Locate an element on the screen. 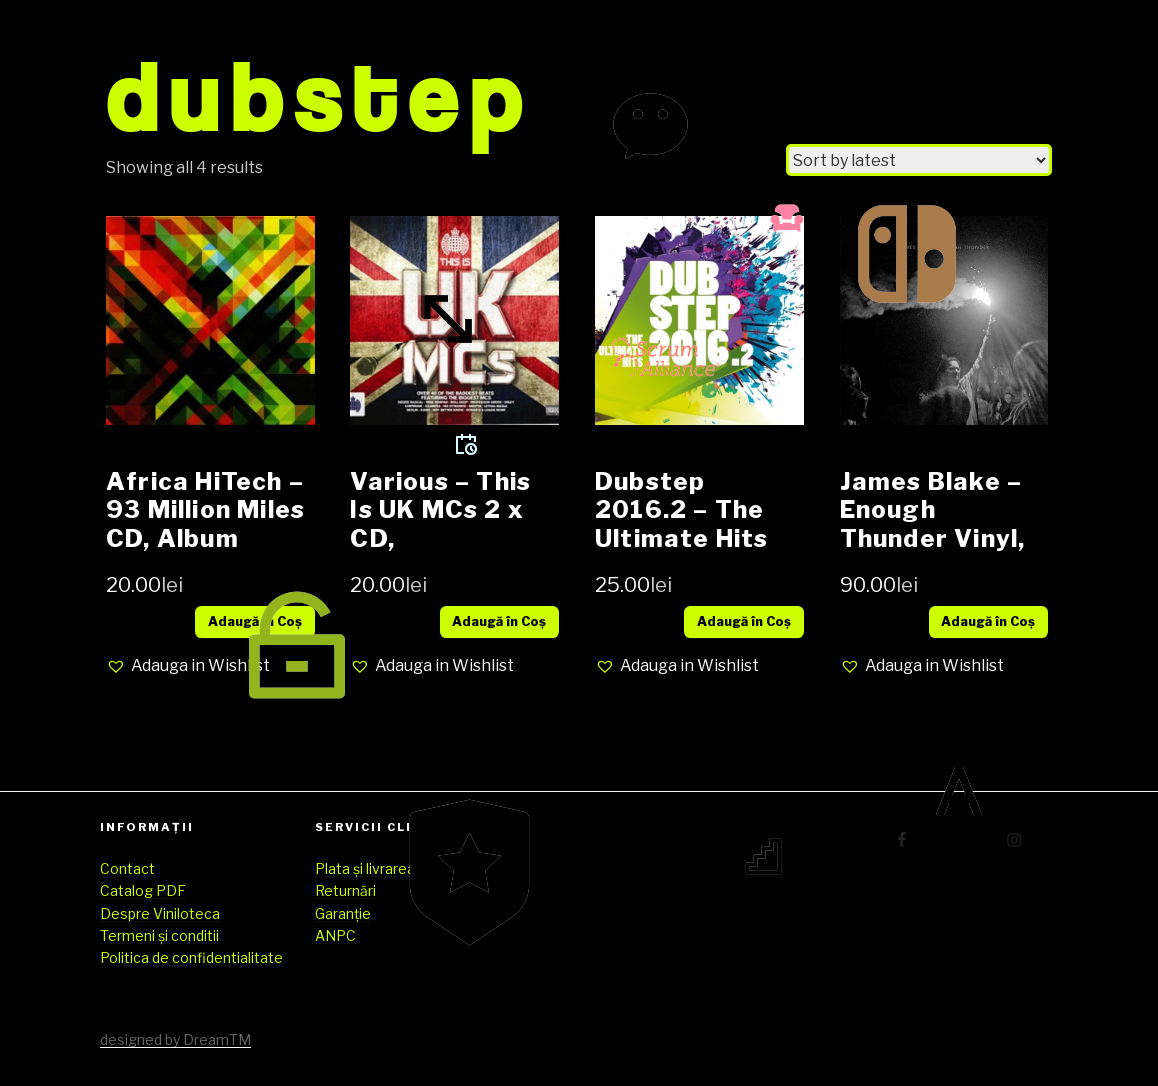  browse furniture or home decor items is located at coordinates (787, 218).